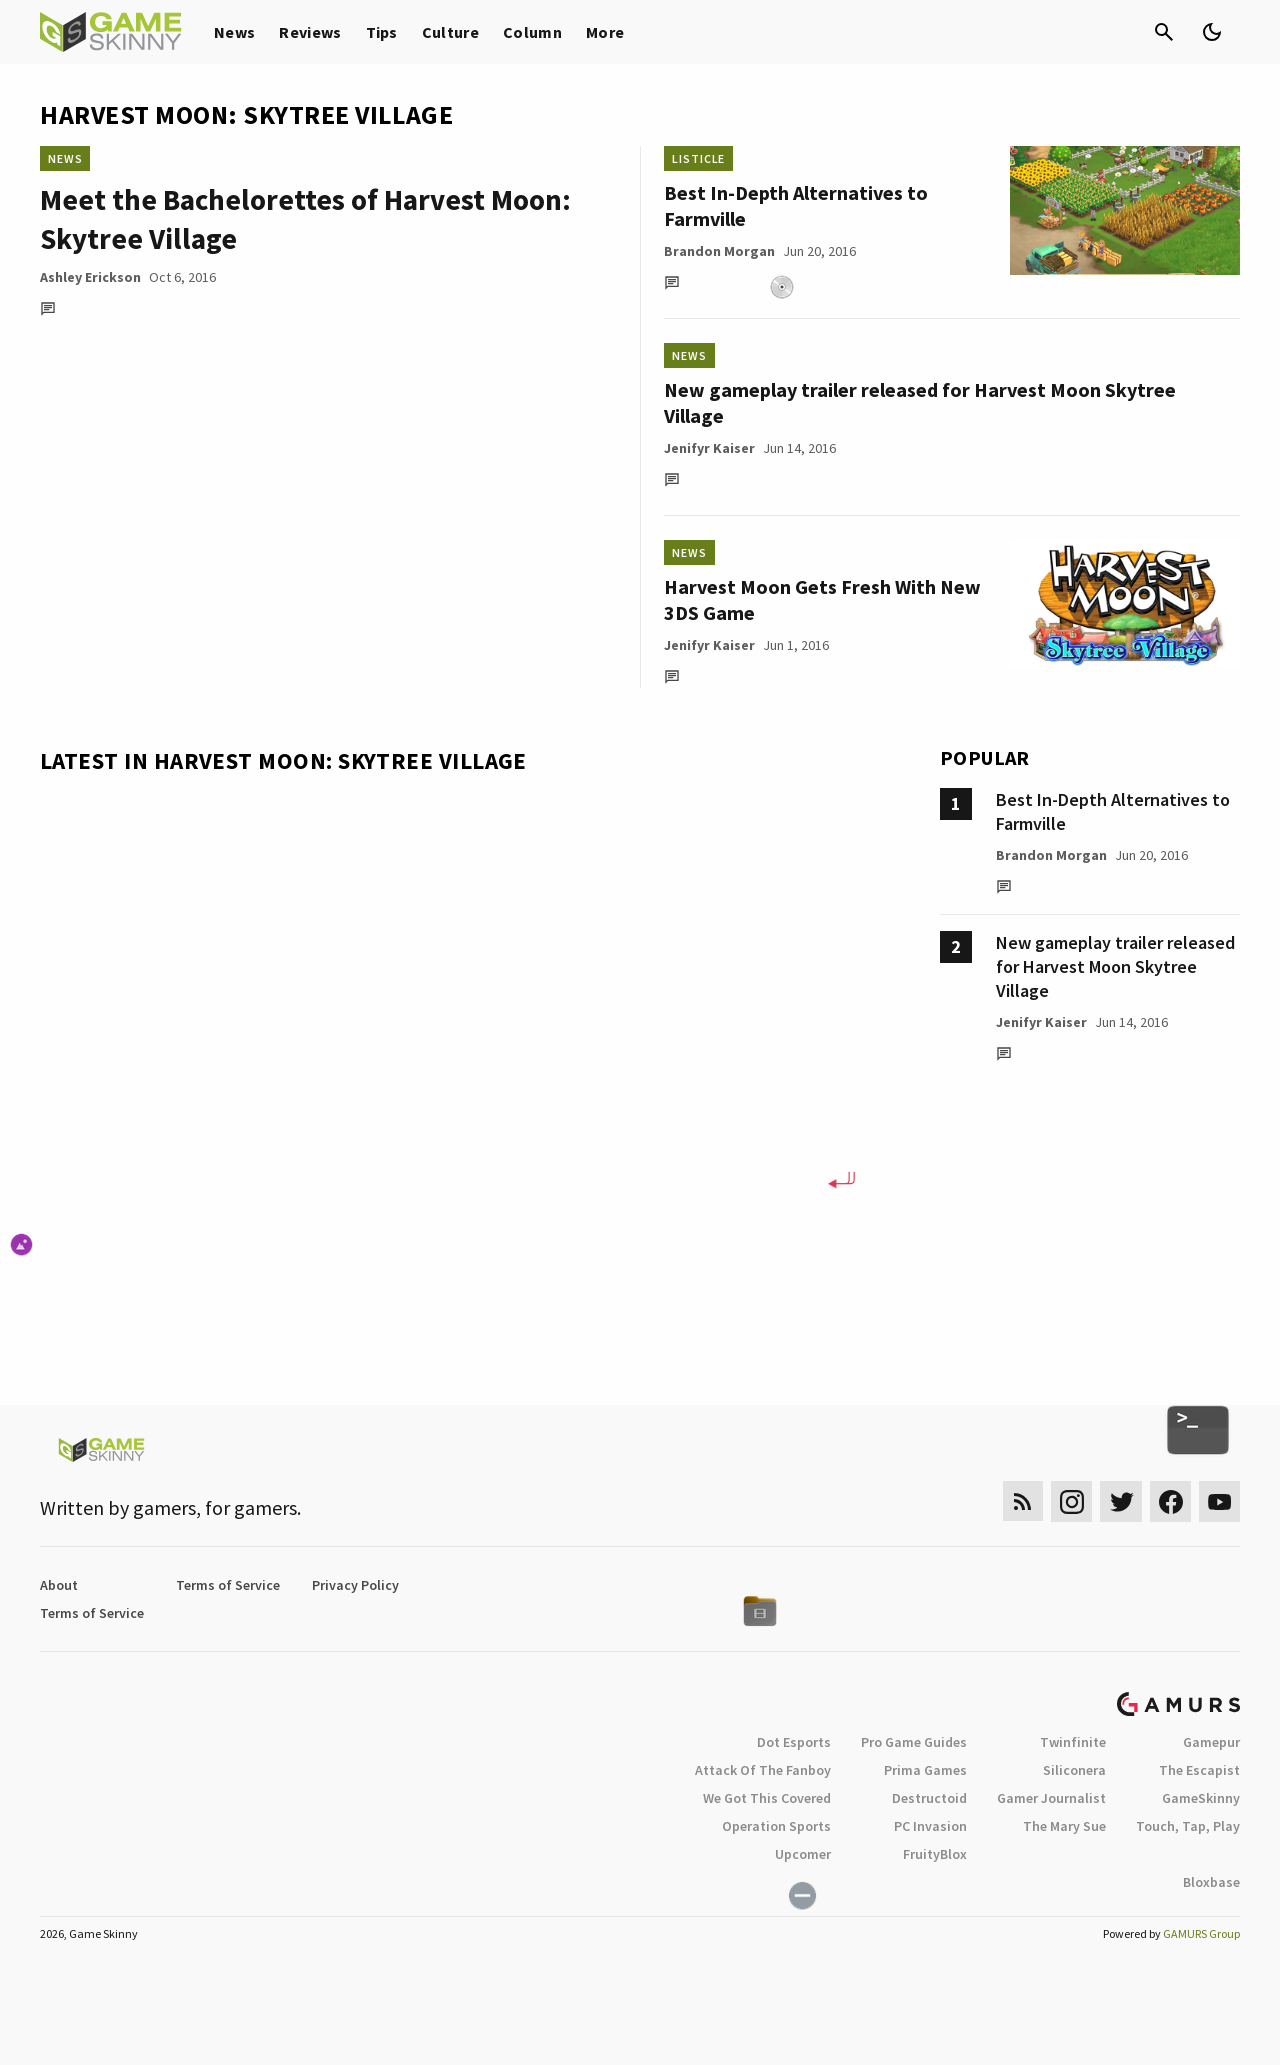 This screenshot has width=1280, height=2065. I want to click on open the terminal application, so click(1198, 1430).